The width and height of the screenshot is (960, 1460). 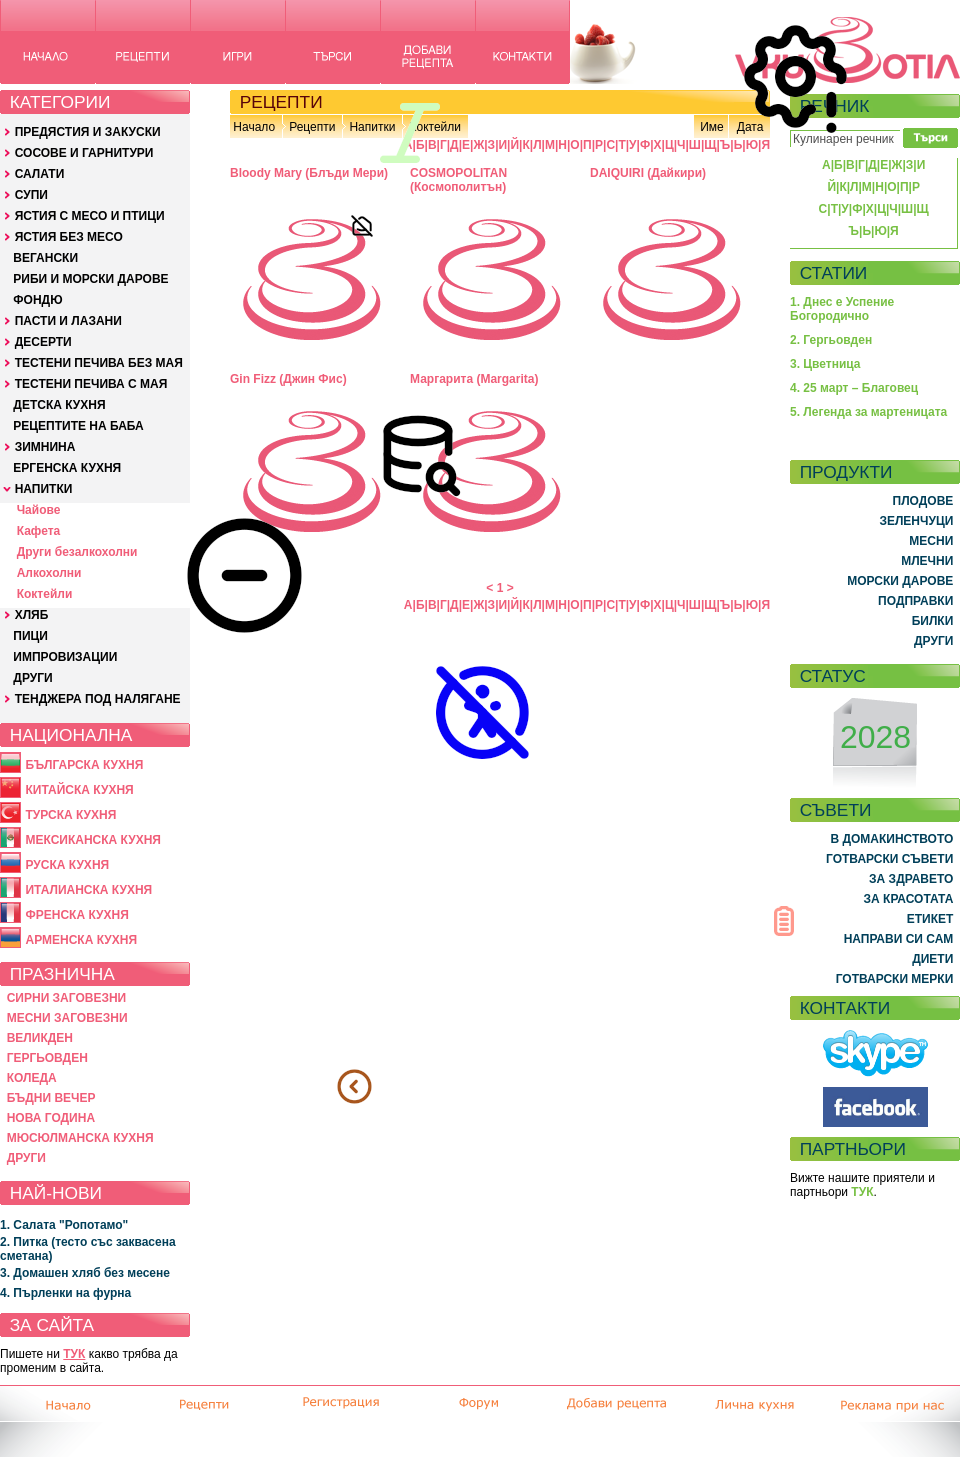 What do you see at coordinates (418, 454) in the screenshot?
I see `search within a database` at bounding box center [418, 454].